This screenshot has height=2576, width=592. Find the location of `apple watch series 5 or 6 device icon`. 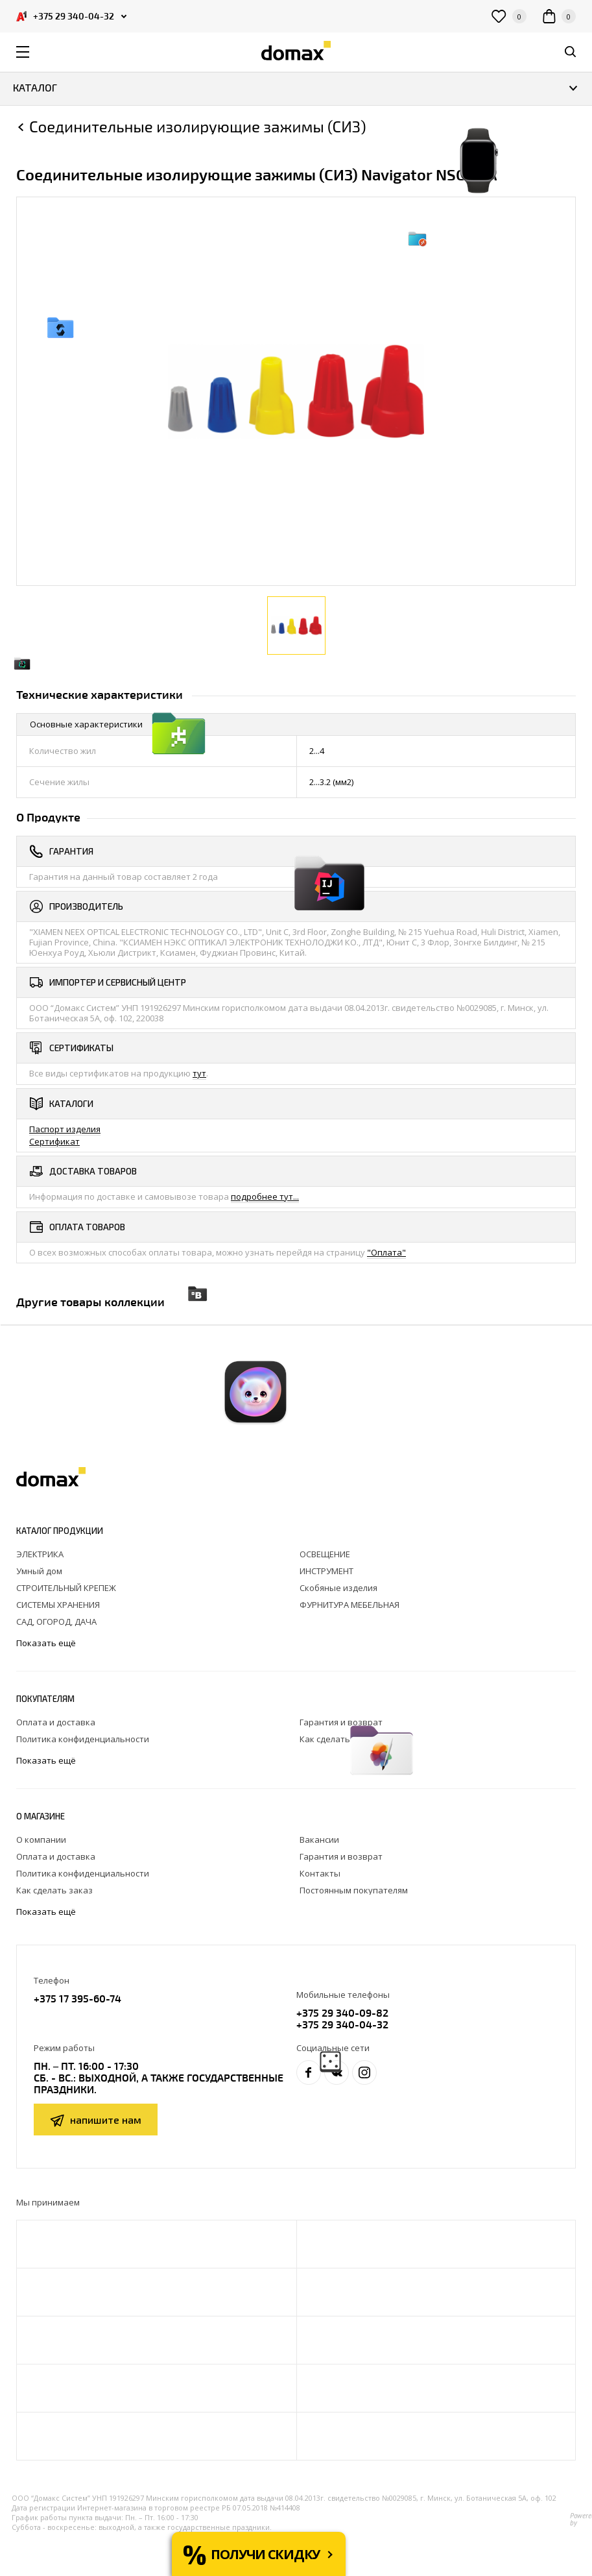

apple watch series 5 or 6 device icon is located at coordinates (478, 160).